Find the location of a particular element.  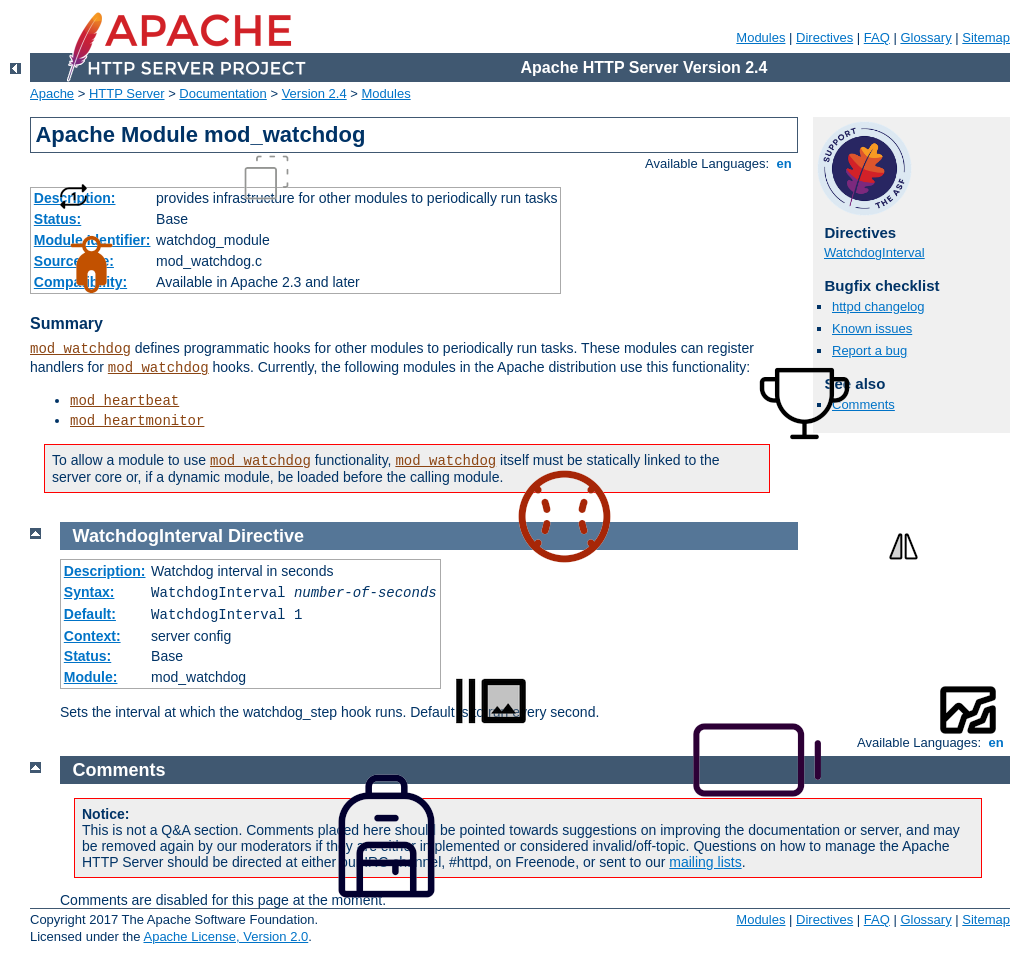

flip image horizontally is located at coordinates (903, 547).